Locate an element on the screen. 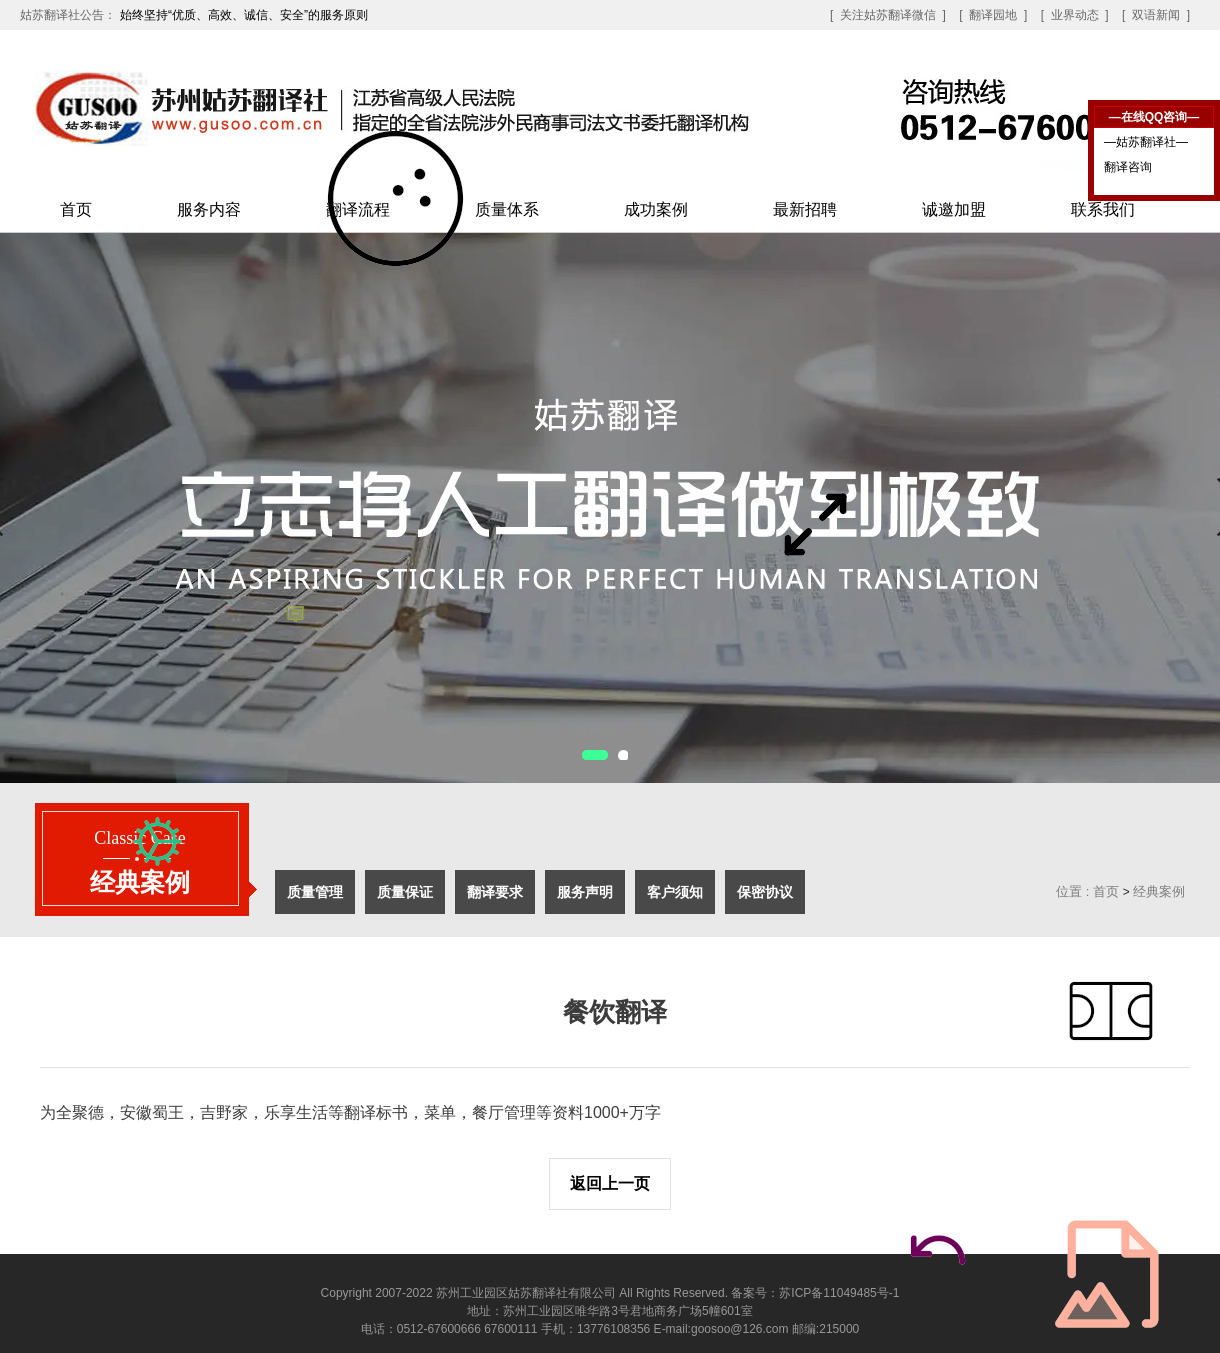 Image resolution: width=1220 pixels, height=1353 pixels. access settings or preferences is located at coordinates (157, 841).